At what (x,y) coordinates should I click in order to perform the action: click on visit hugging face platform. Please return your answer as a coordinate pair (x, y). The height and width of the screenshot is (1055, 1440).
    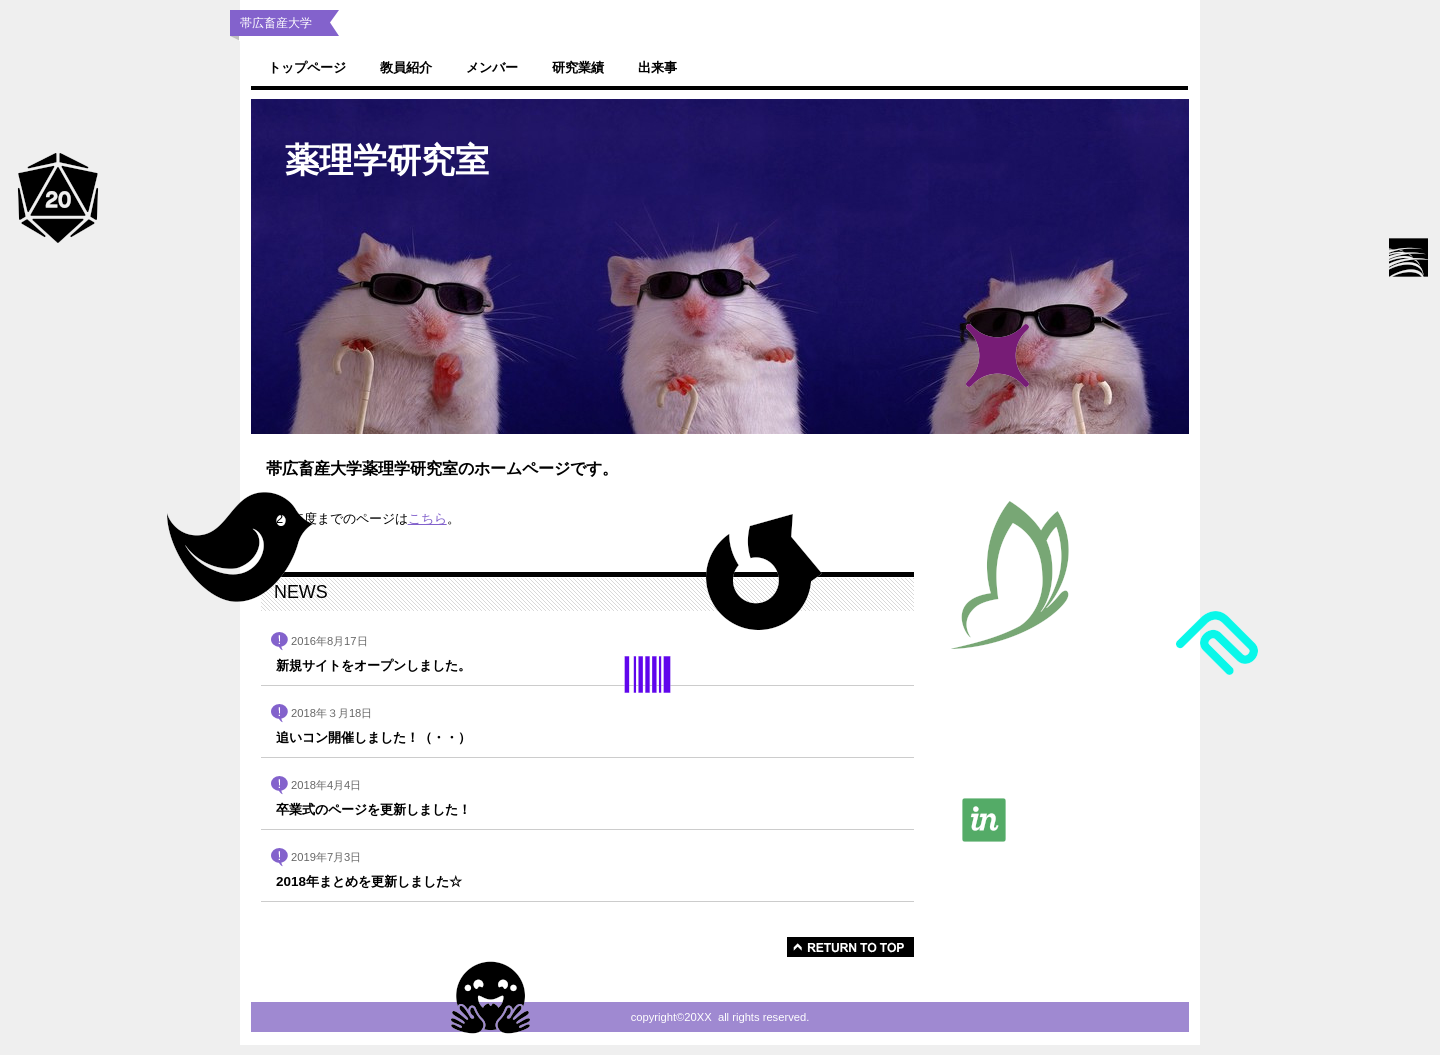
    Looking at the image, I should click on (490, 997).